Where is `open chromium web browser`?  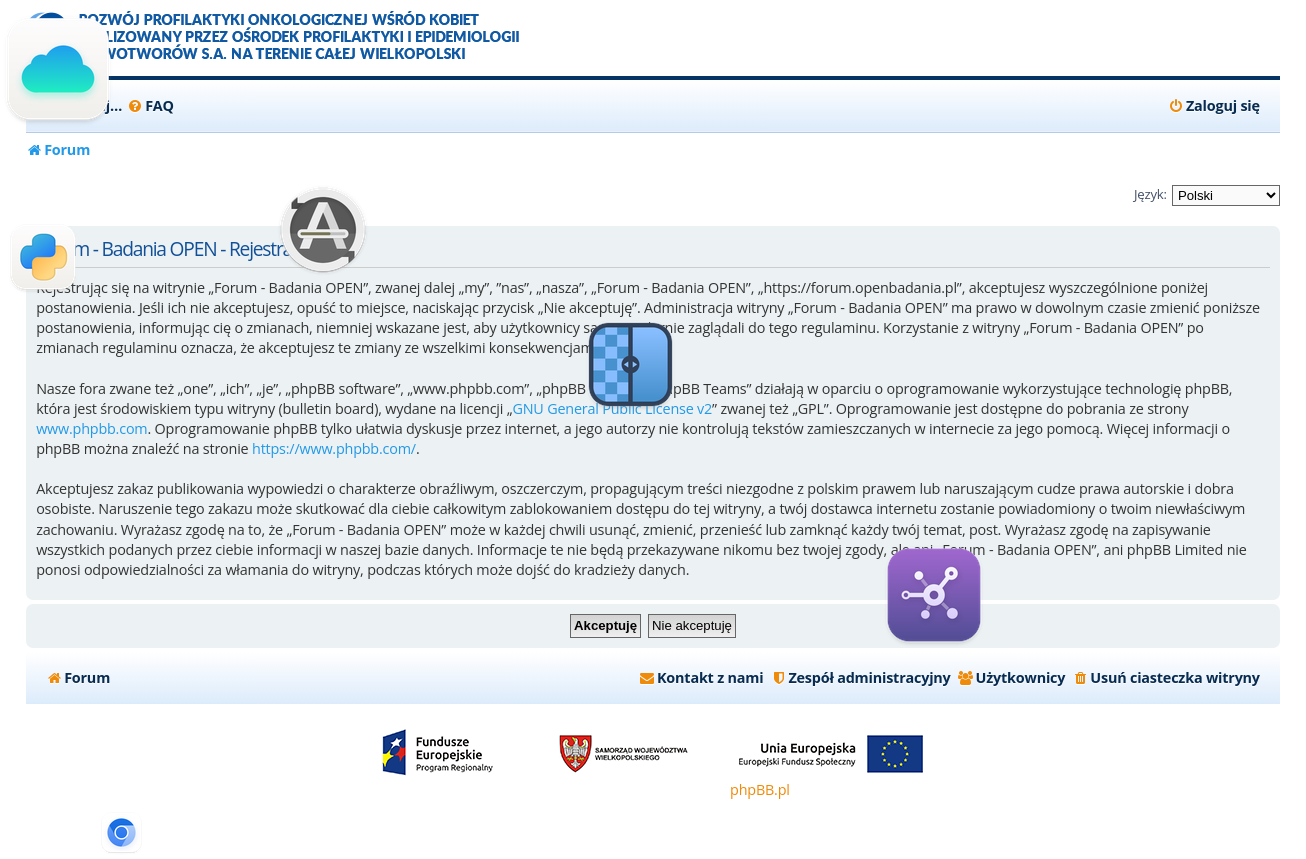
open chromium web browser is located at coordinates (121, 832).